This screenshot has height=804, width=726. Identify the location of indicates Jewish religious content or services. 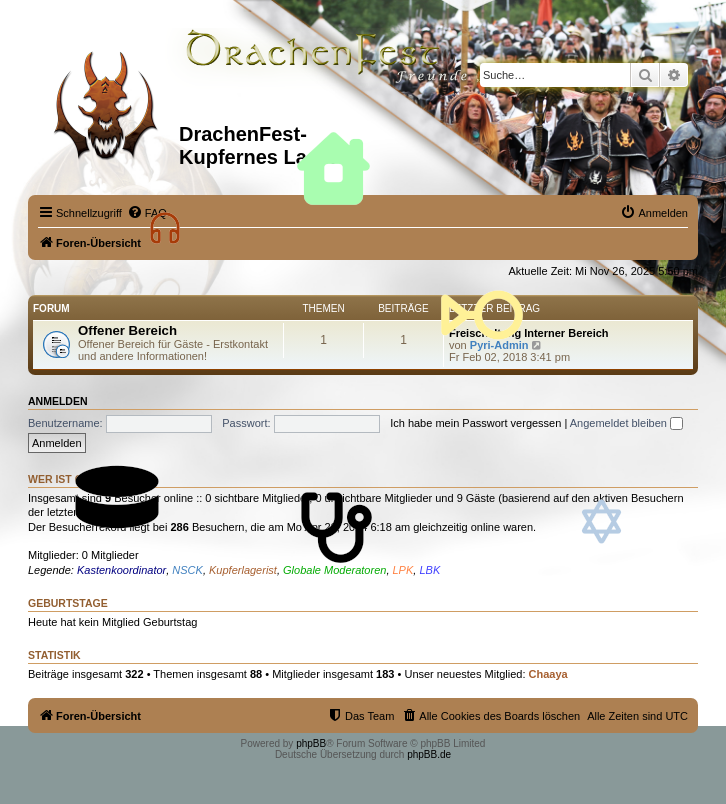
(601, 521).